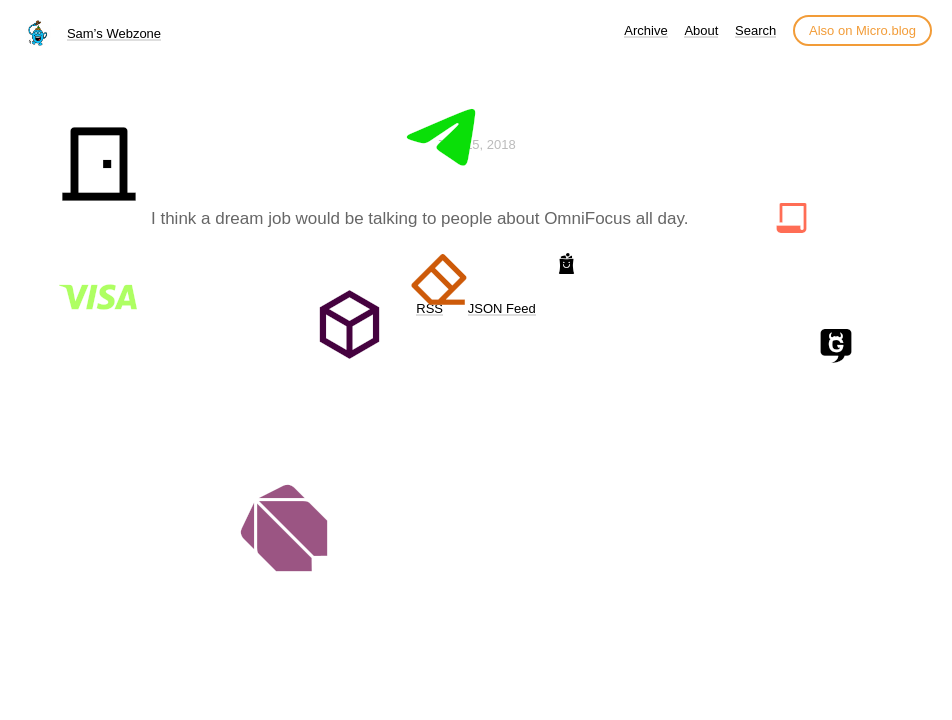  I want to click on view 3d objects or models, so click(349, 324).